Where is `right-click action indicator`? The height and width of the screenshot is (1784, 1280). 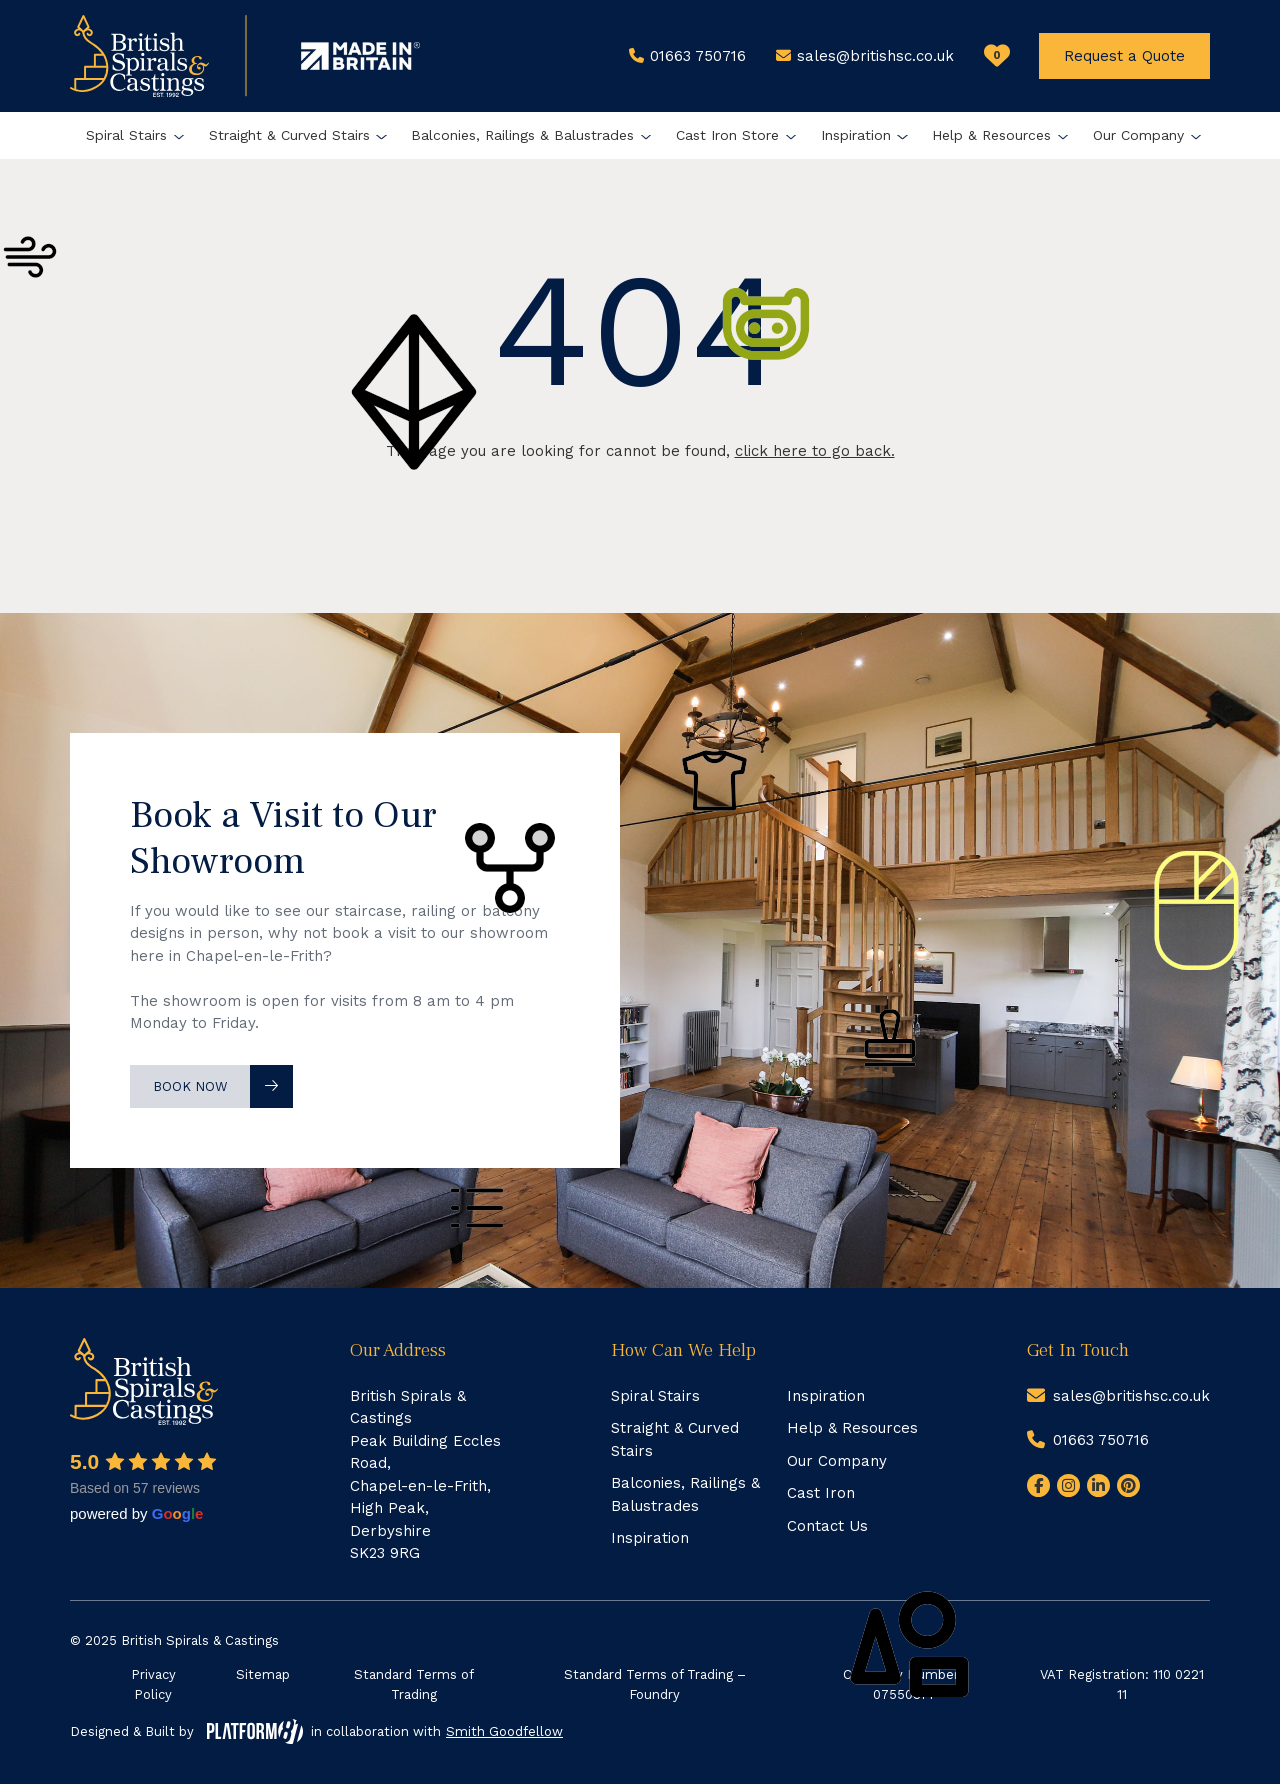 right-click action indicator is located at coordinates (1196, 910).